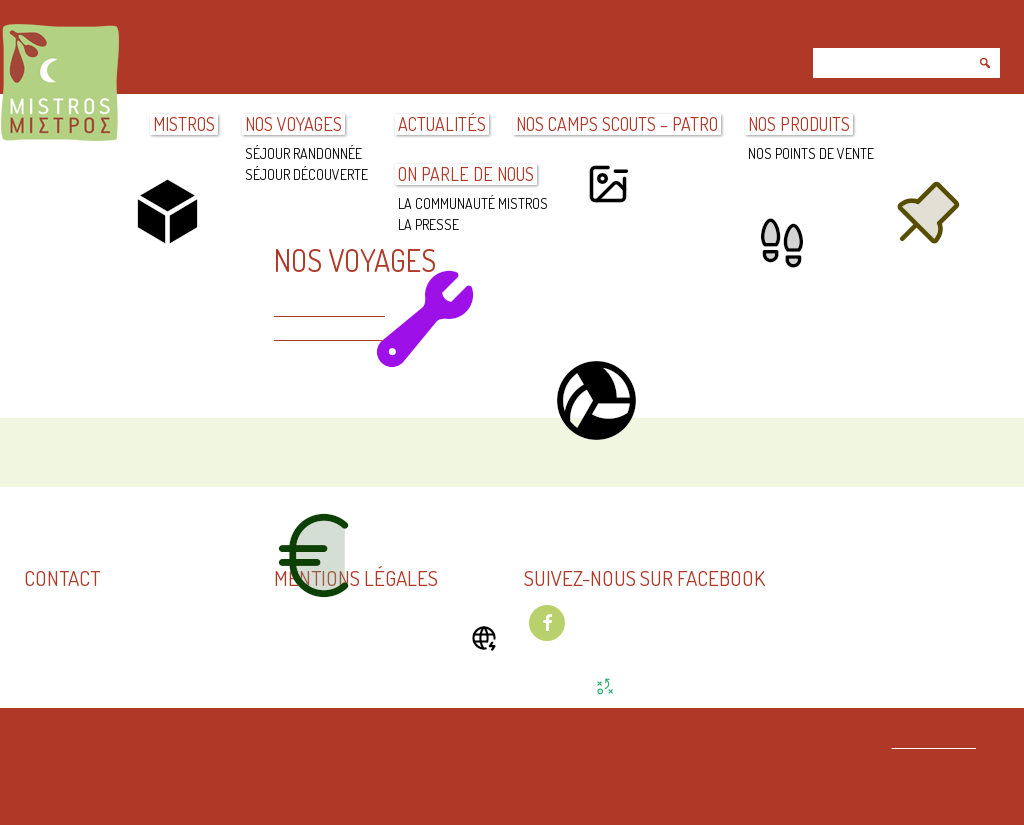  Describe the element at coordinates (926, 215) in the screenshot. I see `pin an item to keep it visible` at that location.